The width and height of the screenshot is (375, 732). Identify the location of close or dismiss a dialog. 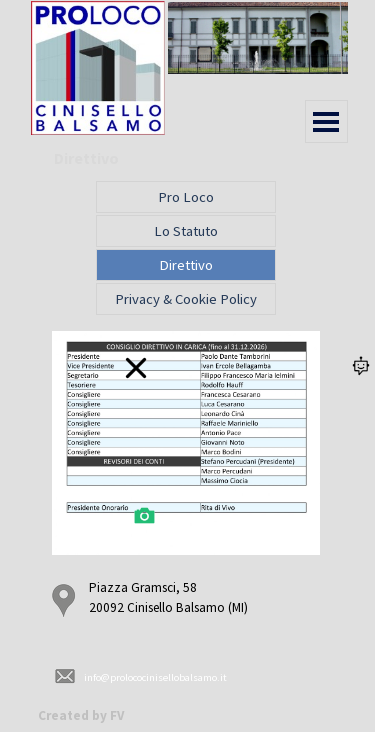
(136, 368).